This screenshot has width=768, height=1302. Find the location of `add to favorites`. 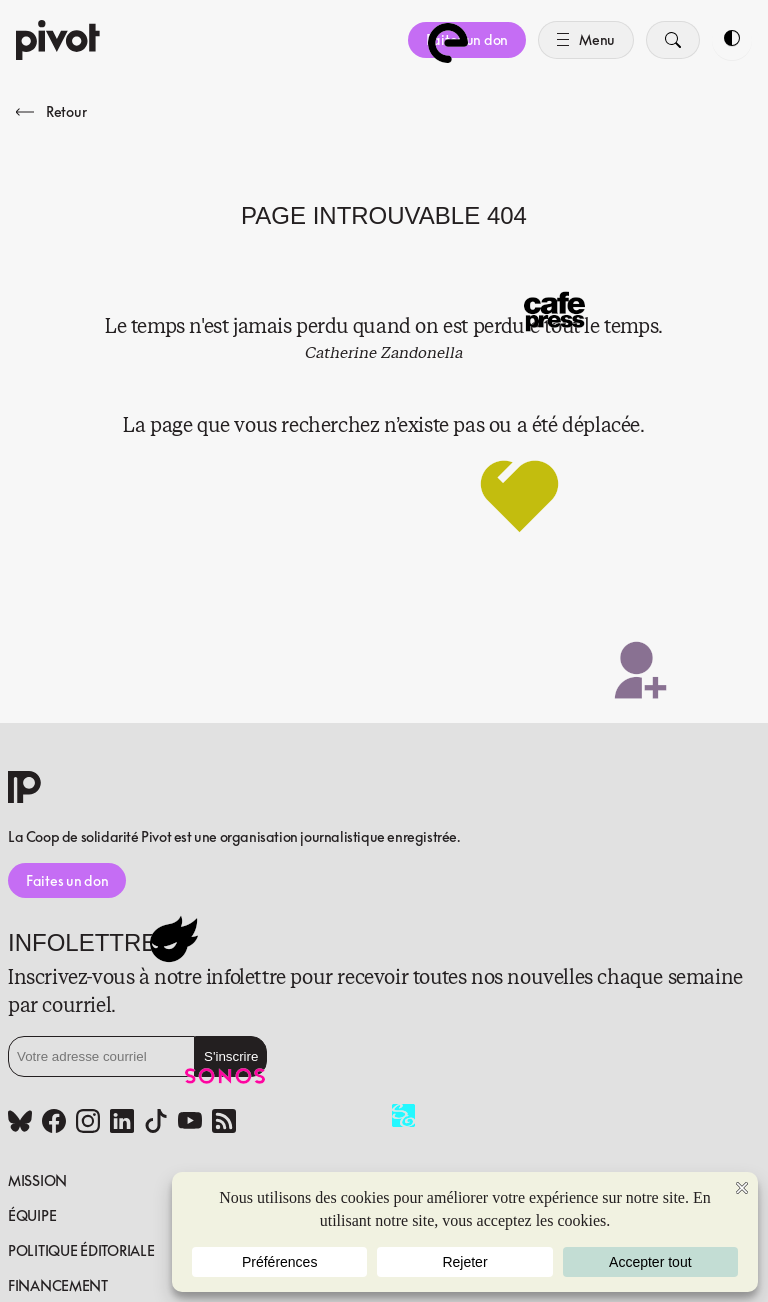

add to favorites is located at coordinates (519, 495).